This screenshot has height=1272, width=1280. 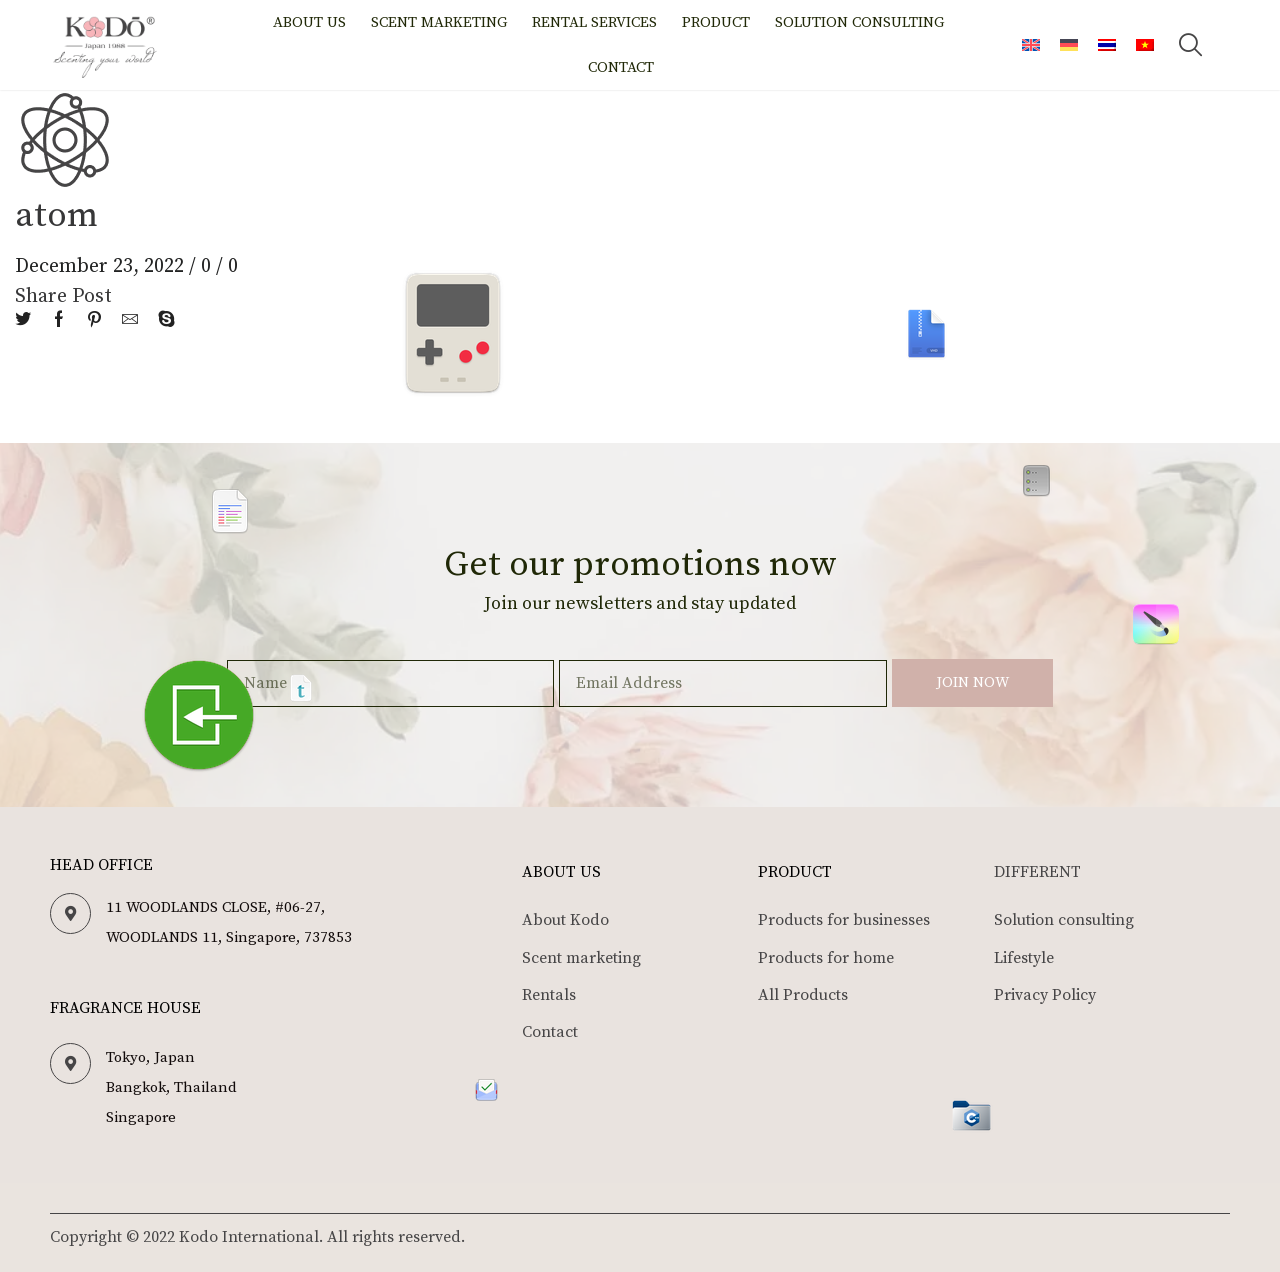 I want to click on open the game store or gaming app, so click(x=453, y=333).